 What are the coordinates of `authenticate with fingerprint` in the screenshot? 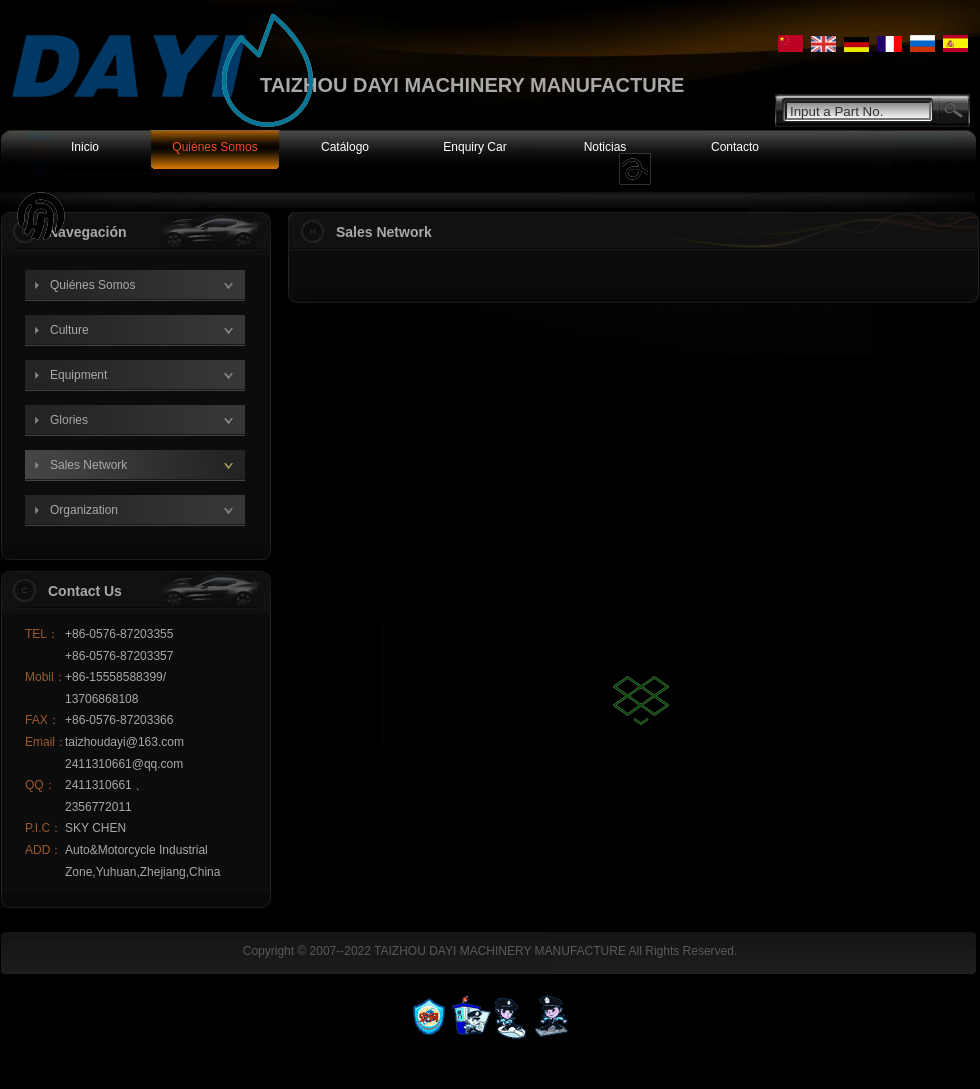 It's located at (41, 216).